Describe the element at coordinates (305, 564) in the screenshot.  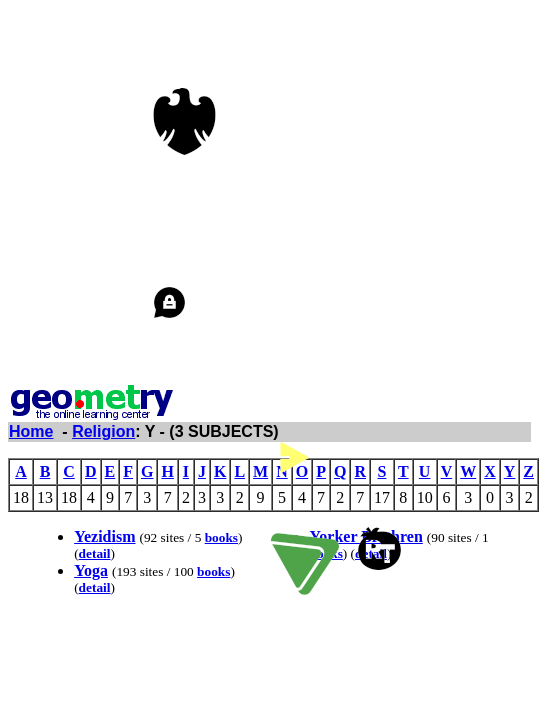
I see `open ProtonVPN app` at that location.